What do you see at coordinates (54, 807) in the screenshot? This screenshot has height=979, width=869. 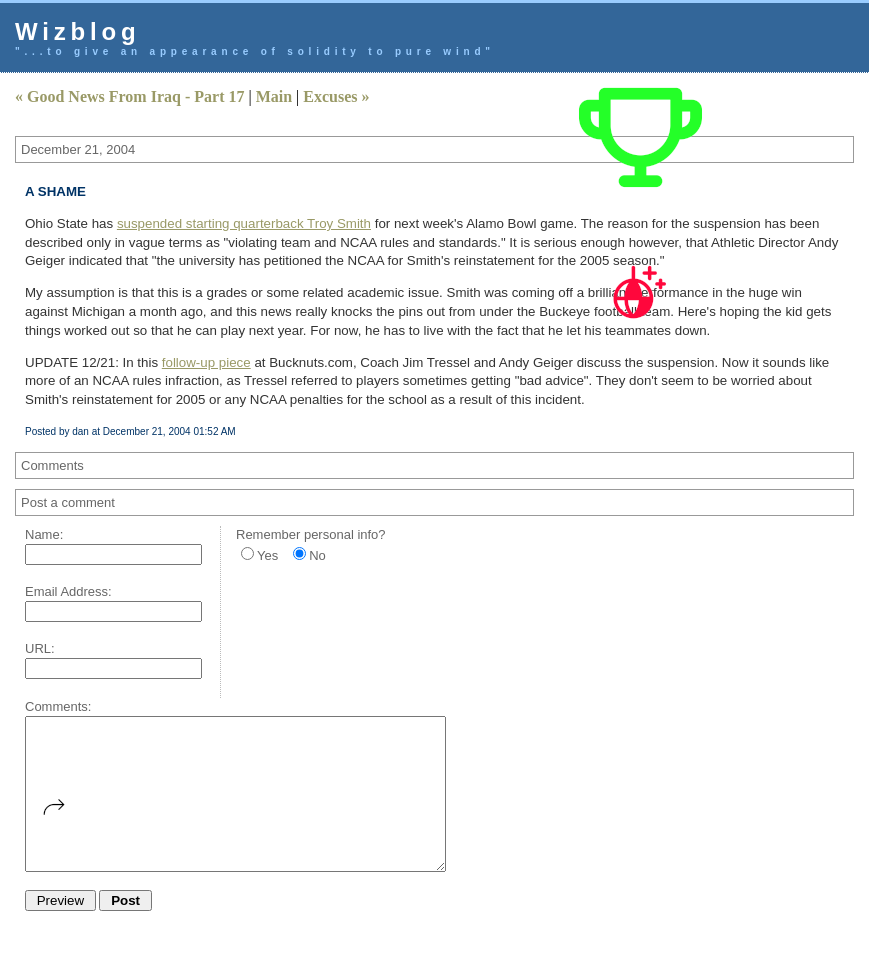 I see `share or forward content` at bounding box center [54, 807].